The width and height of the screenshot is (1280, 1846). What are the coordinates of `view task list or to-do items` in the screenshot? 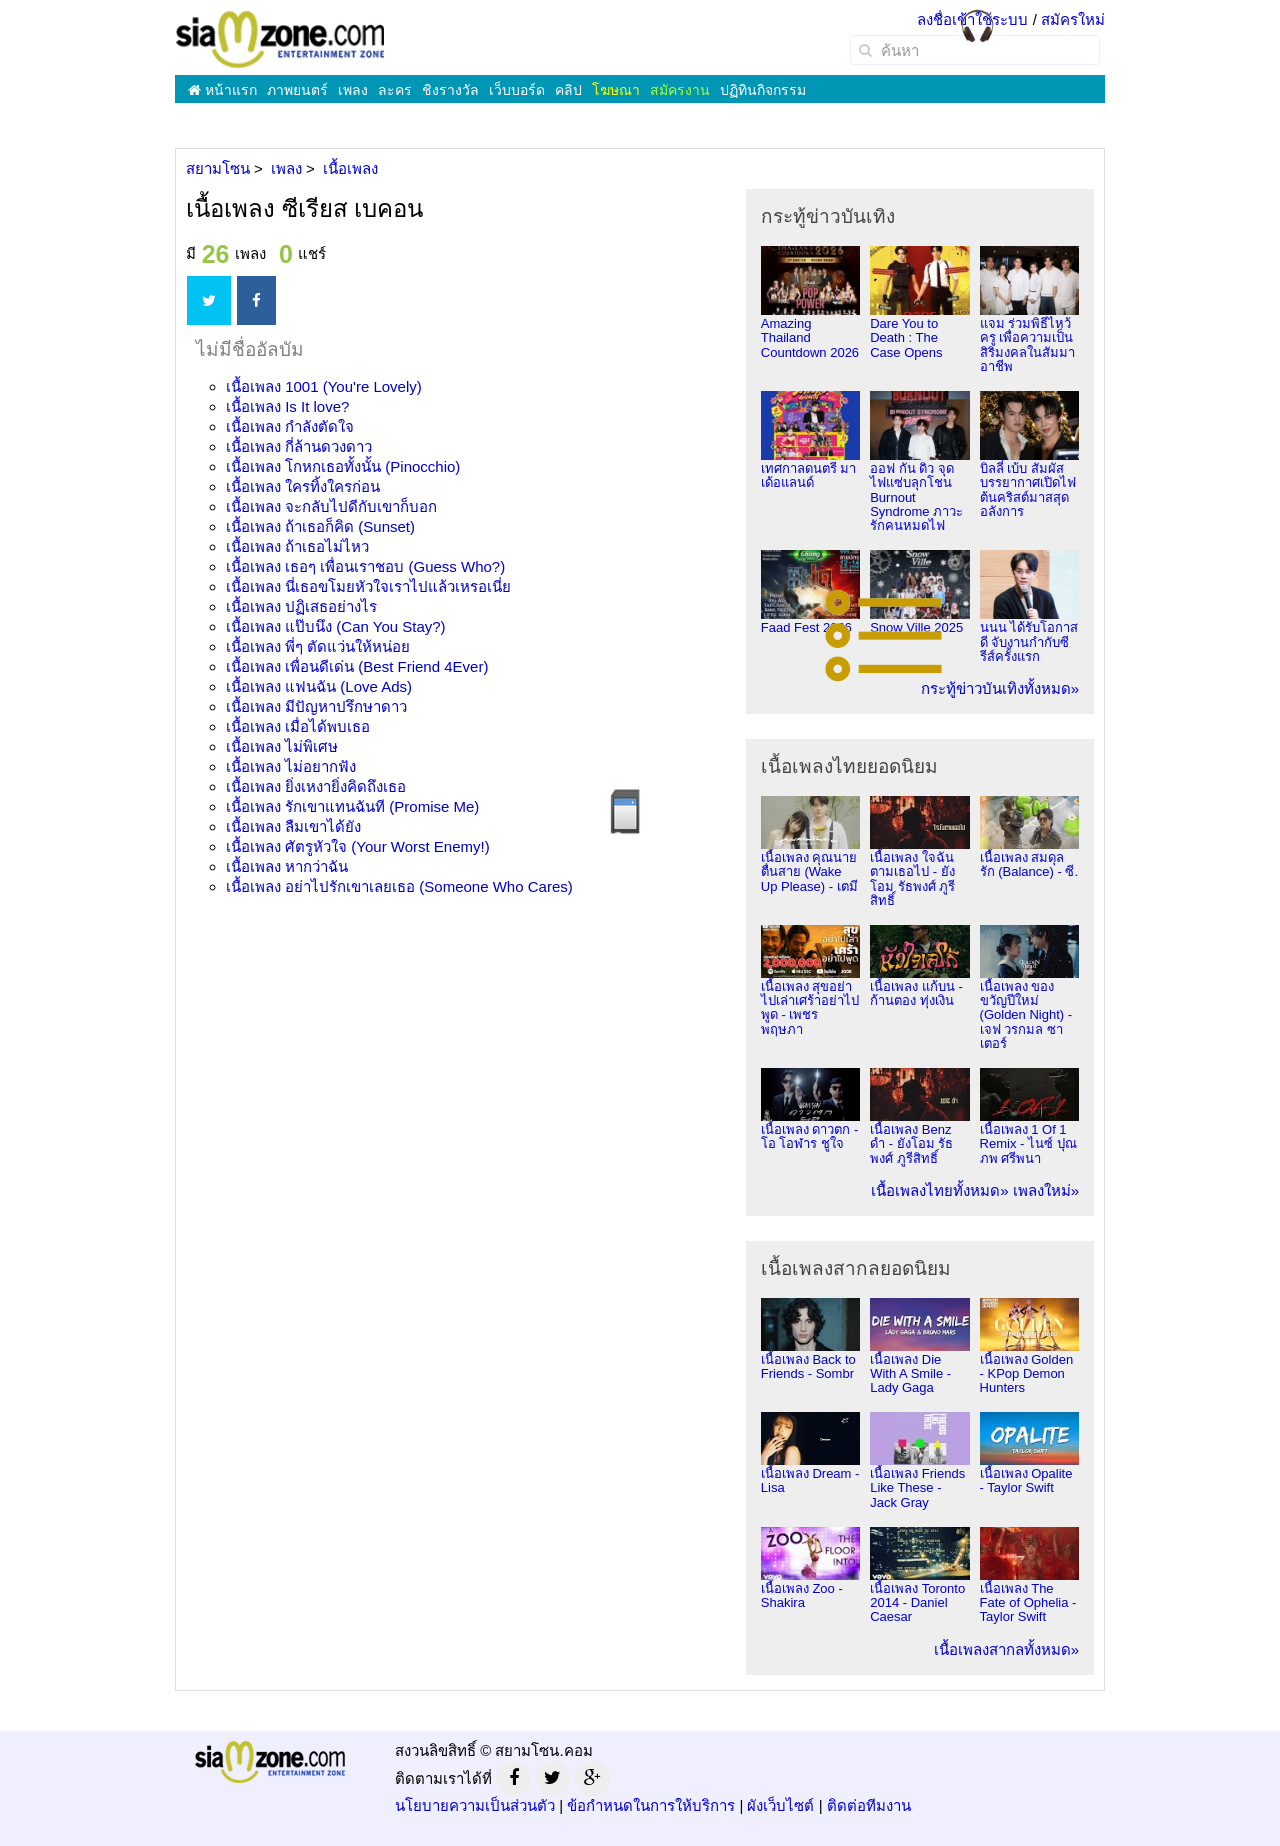 It's located at (883, 631).